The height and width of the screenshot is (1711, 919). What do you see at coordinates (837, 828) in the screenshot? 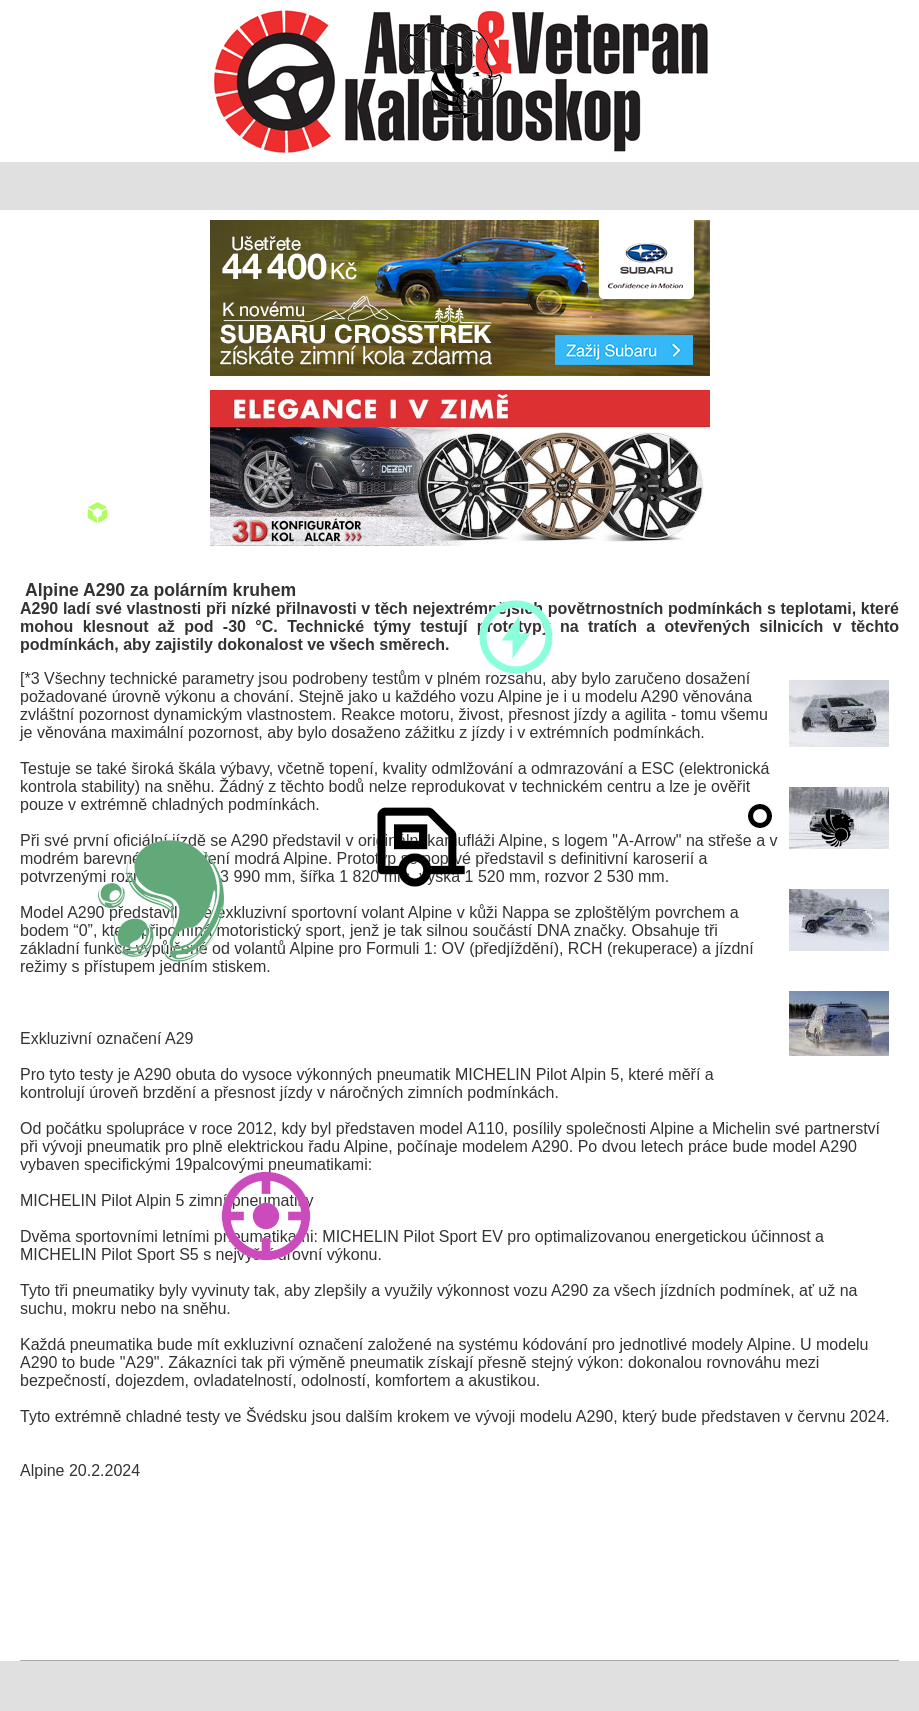
I see `lion air airline logo` at bounding box center [837, 828].